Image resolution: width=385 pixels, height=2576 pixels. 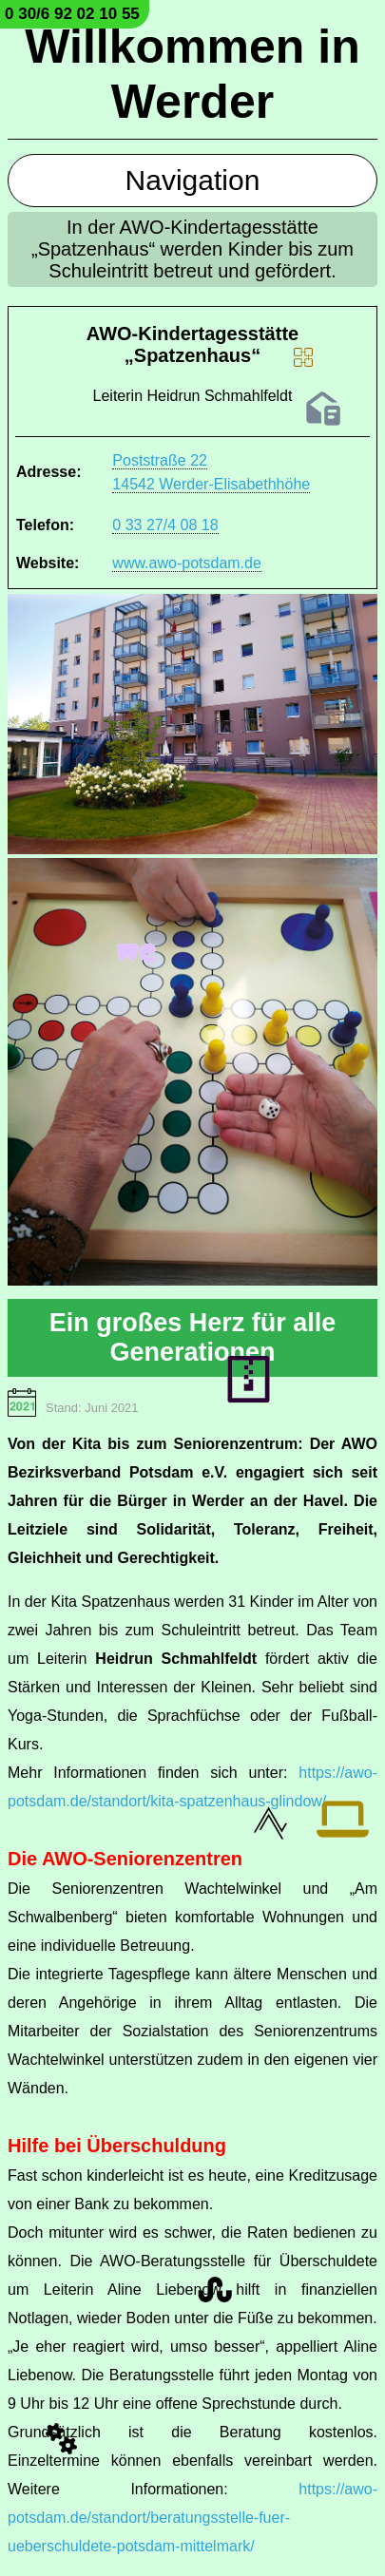 What do you see at coordinates (342, 1819) in the screenshot?
I see `switch to desktop view` at bounding box center [342, 1819].